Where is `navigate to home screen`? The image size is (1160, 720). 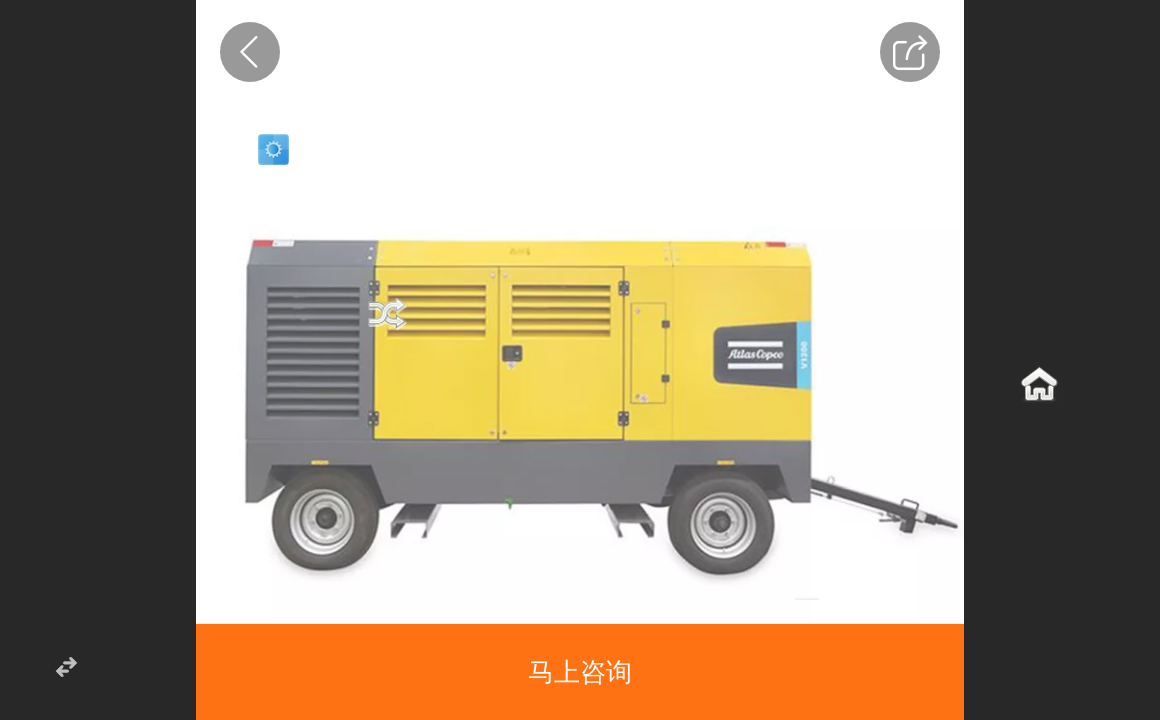
navigate to home screen is located at coordinates (1039, 384).